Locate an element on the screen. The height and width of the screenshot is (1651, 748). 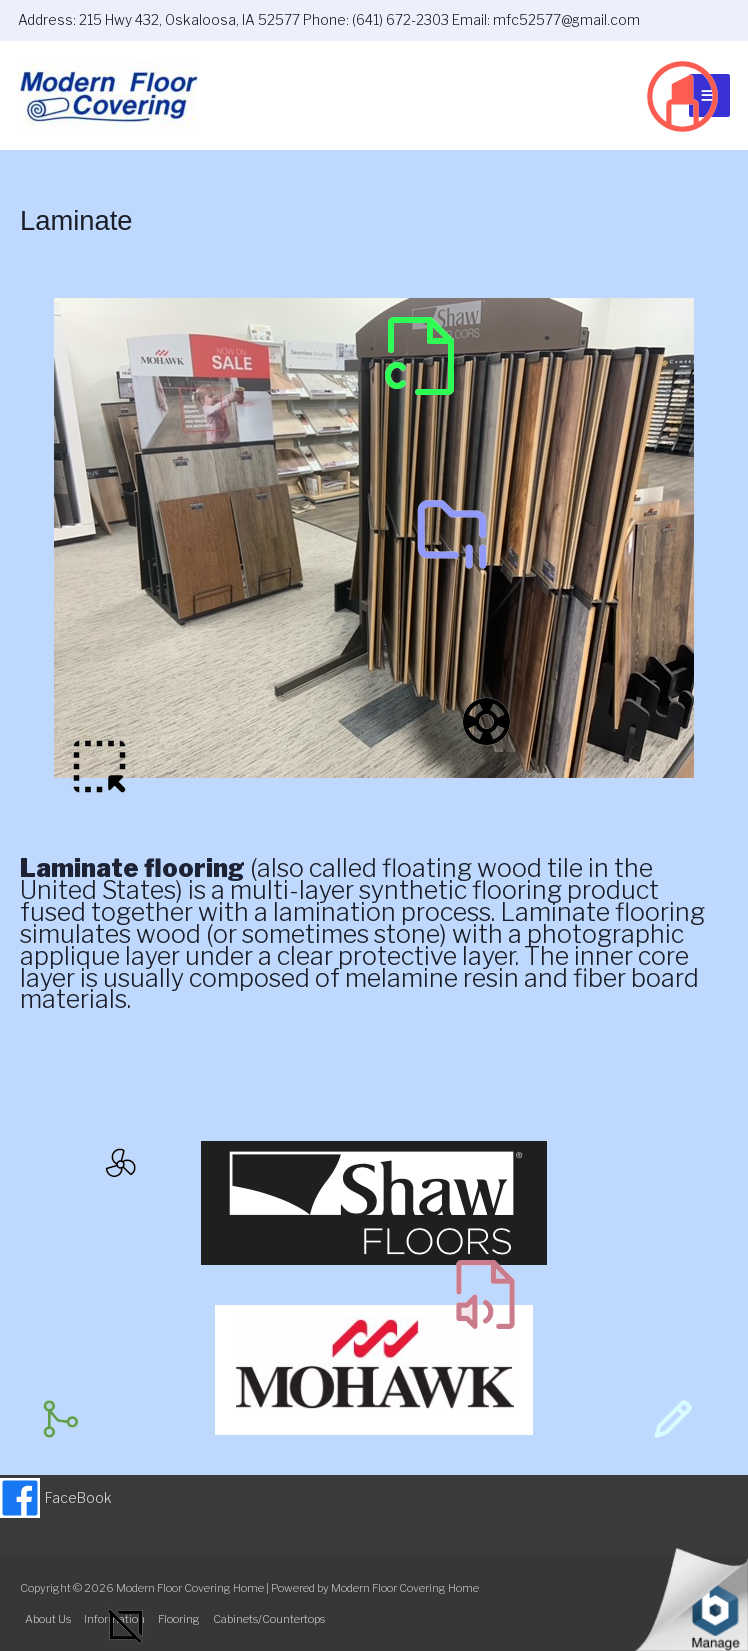
draw a selection area is located at coordinates (99, 766).